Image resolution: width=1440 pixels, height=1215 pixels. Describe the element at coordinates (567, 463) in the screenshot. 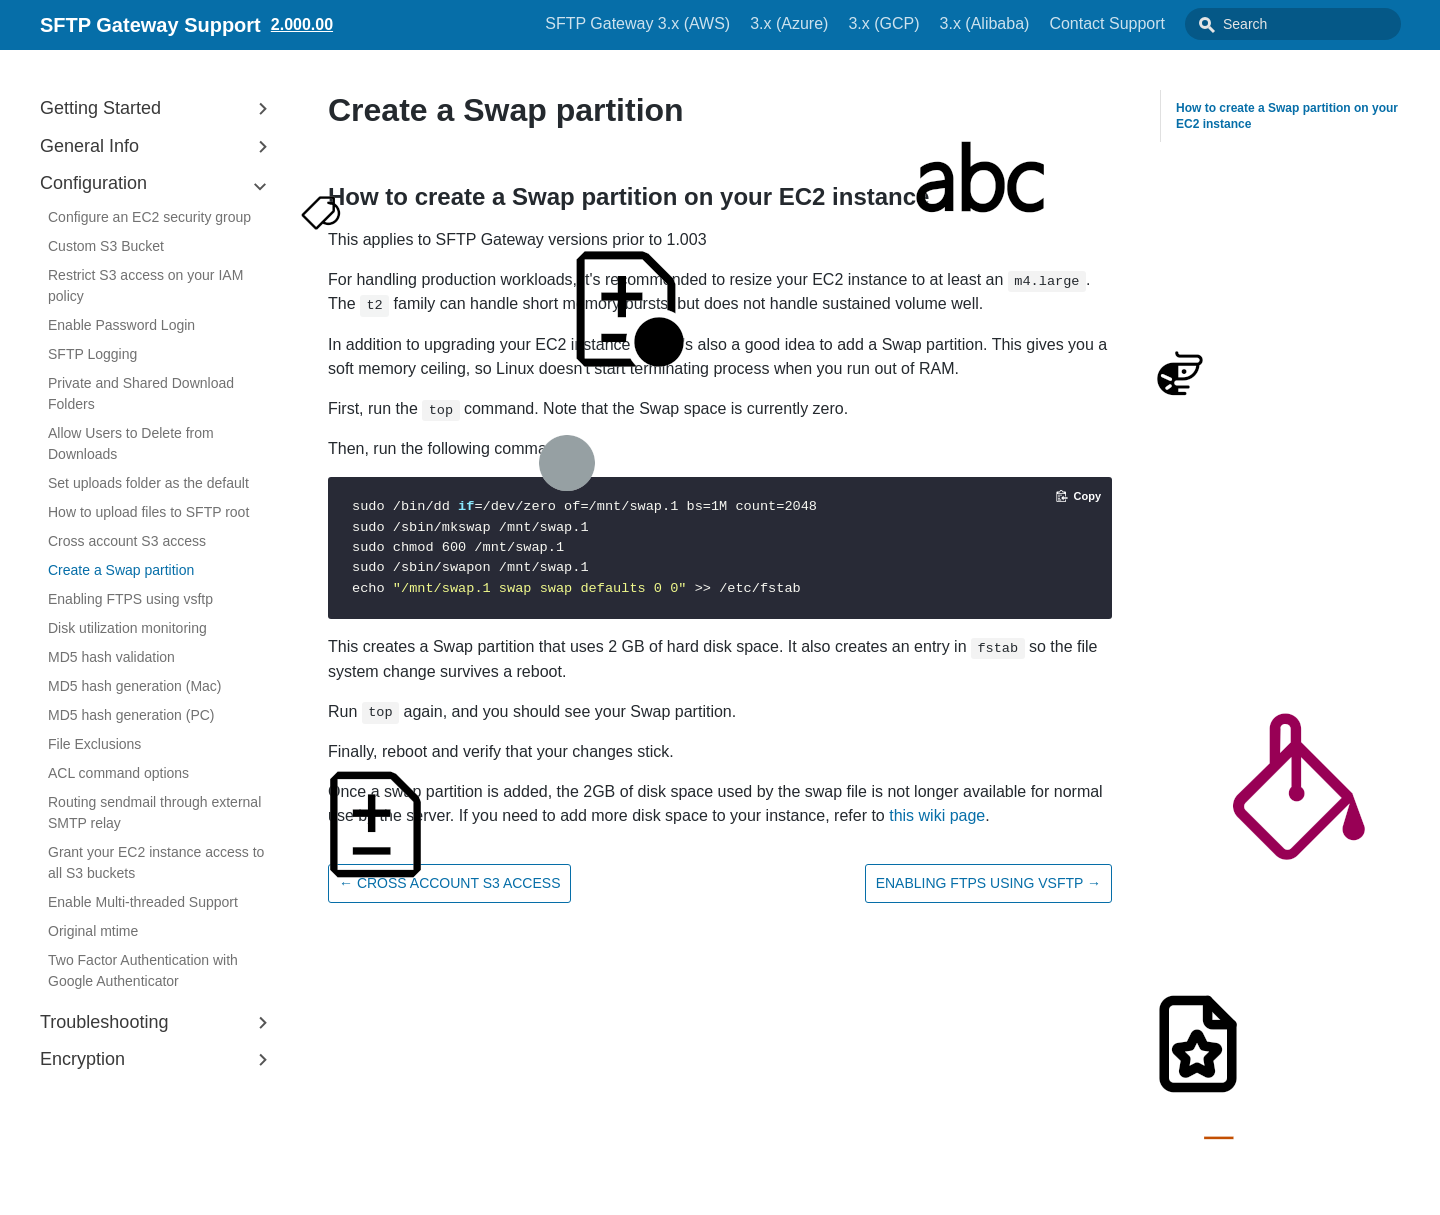

I see `indicates an unread notification or message` at that location.